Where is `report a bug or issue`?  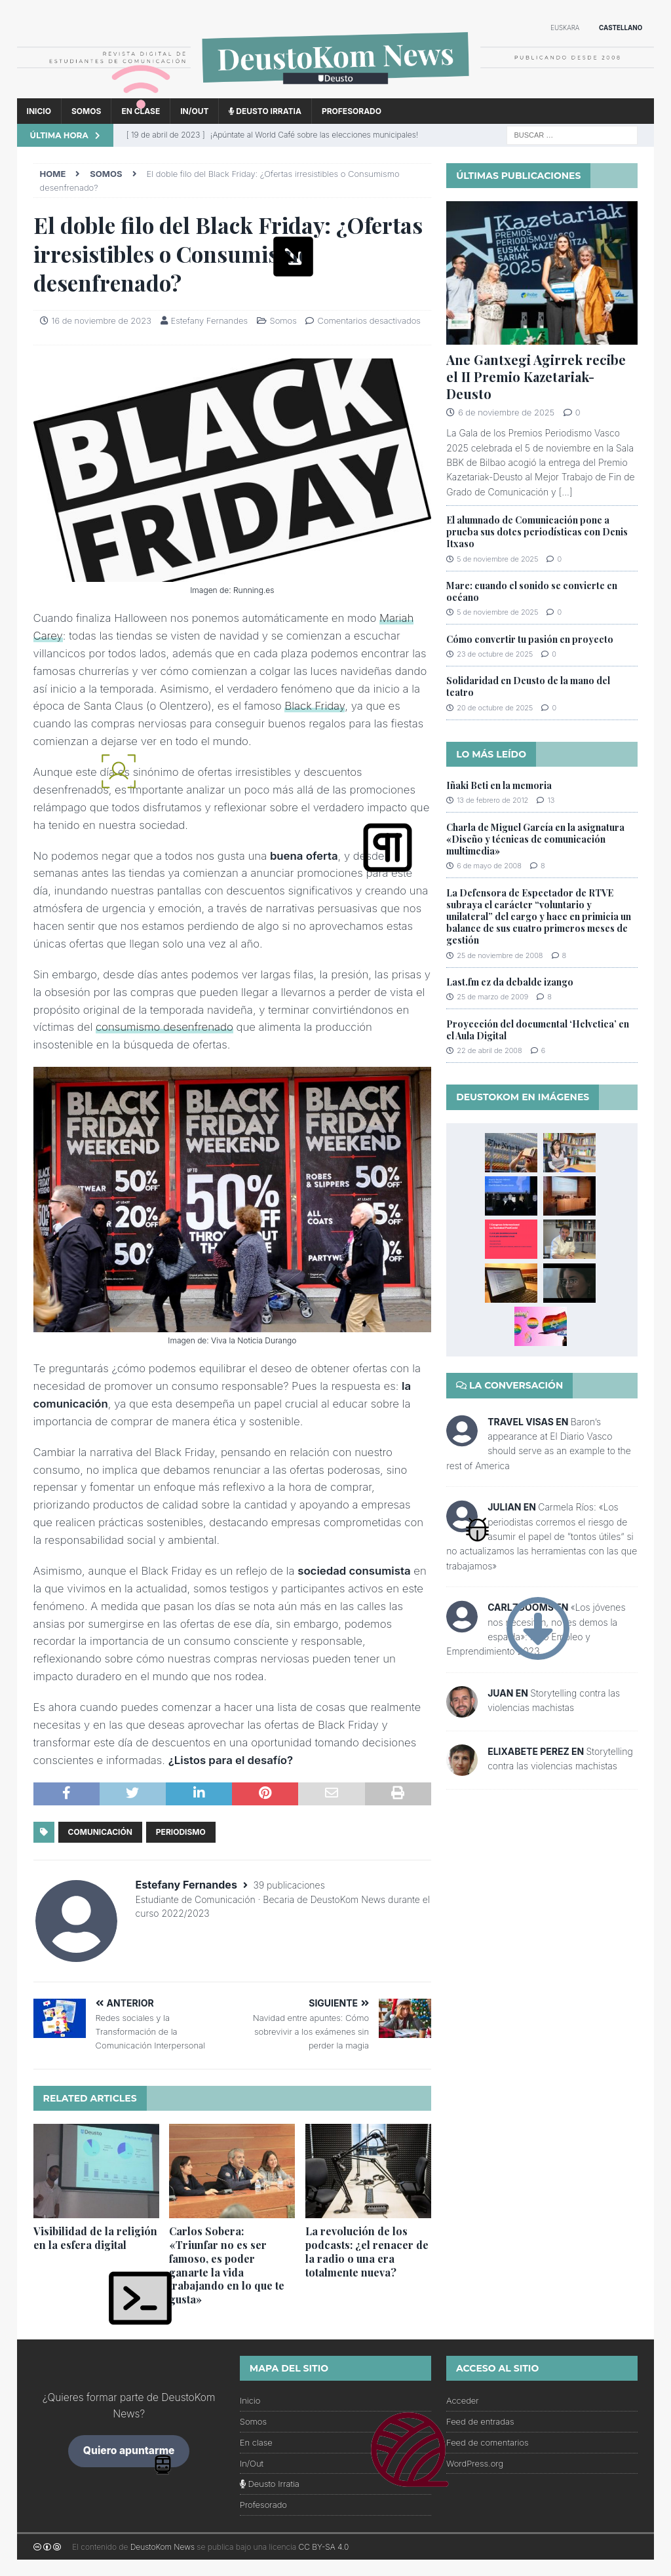
report a bug or issue is located at coordinates (477, 1529).